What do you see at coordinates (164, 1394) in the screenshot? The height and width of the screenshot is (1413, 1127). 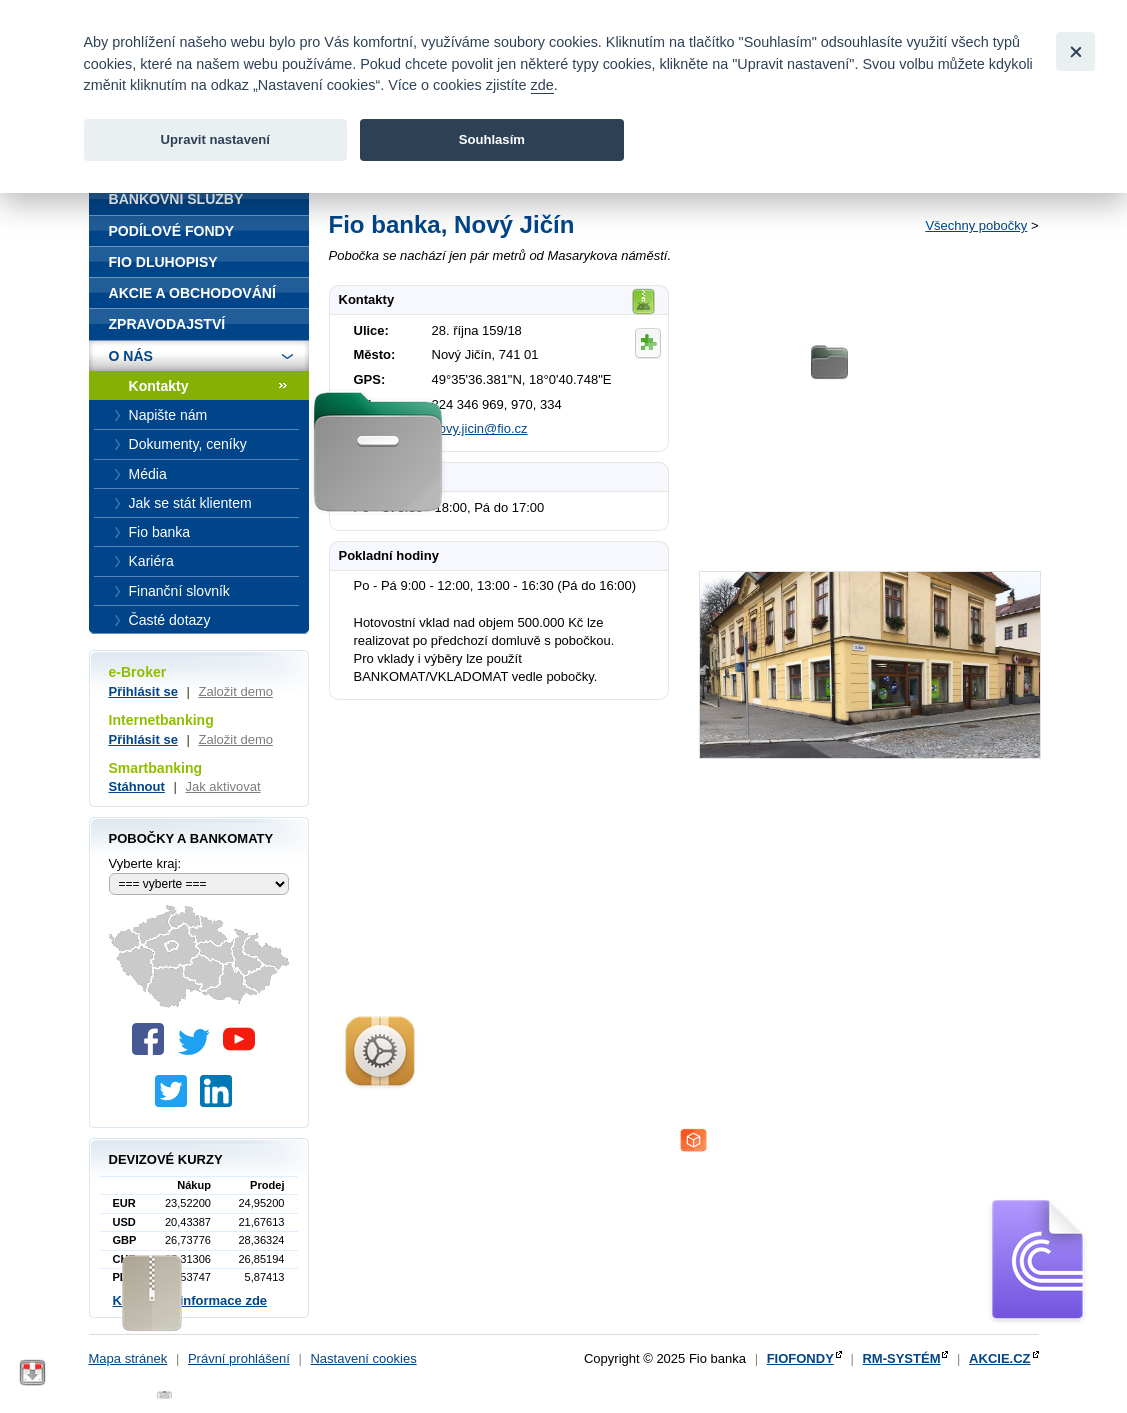 I see `represents a mac mini device in system settings` at bounding box center [164, 1394].